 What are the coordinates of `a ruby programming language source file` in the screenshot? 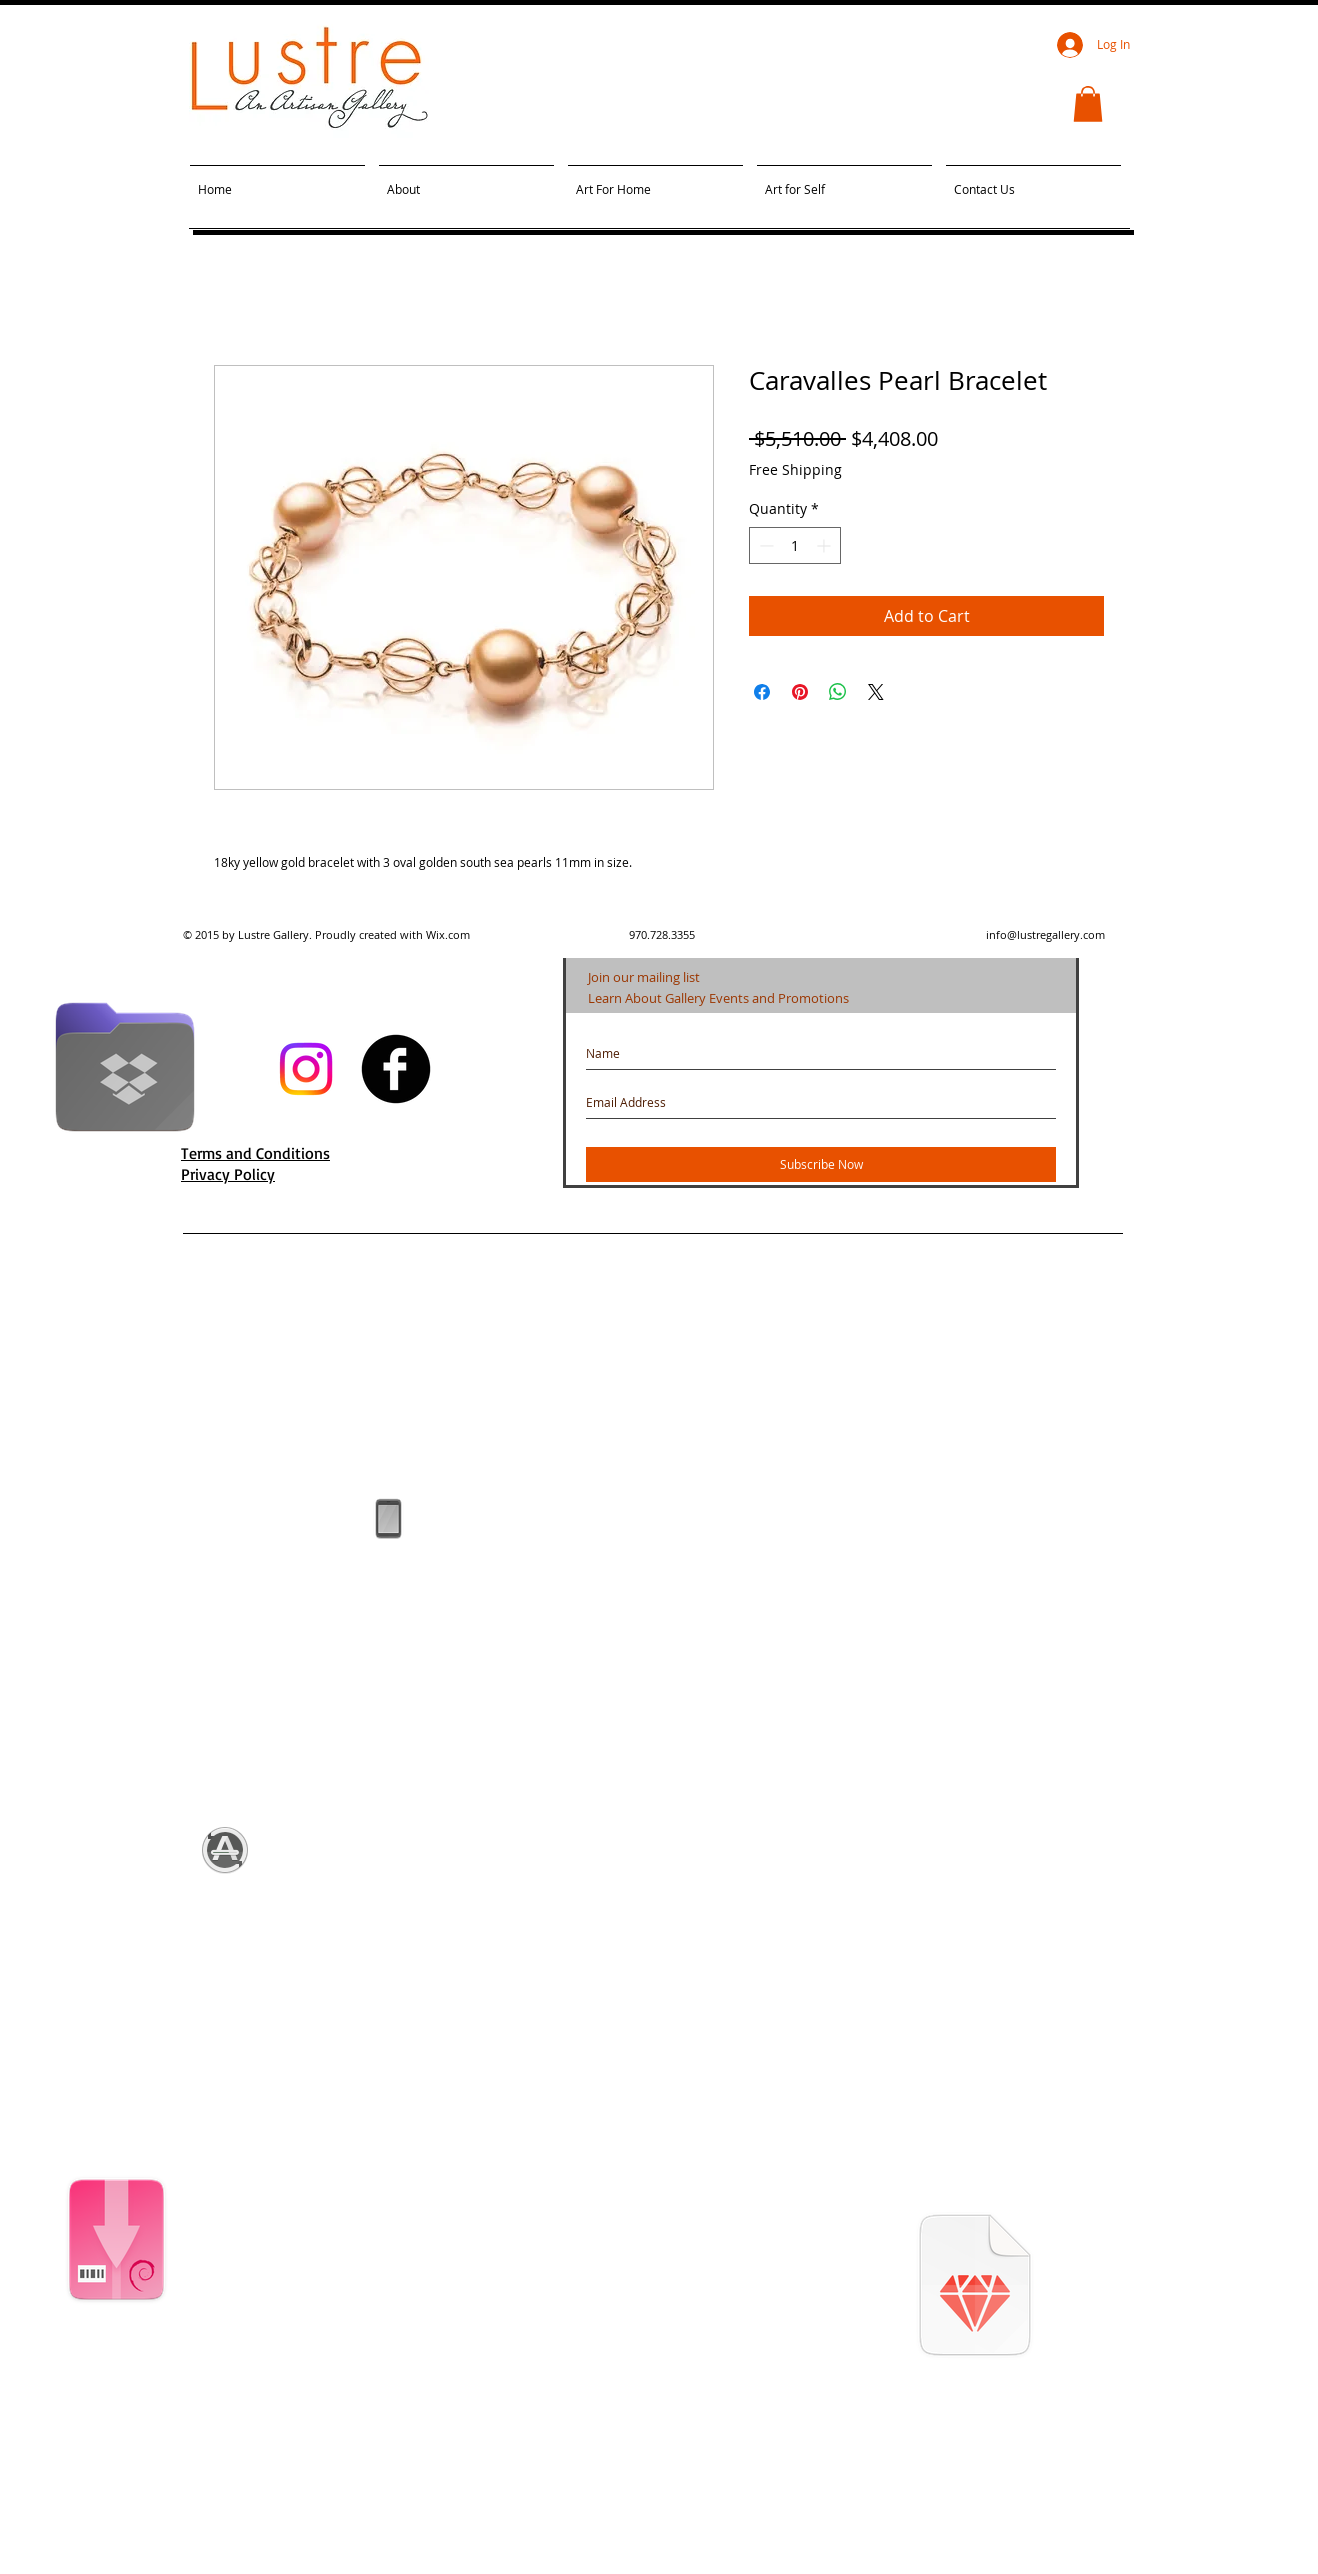 It's located at (975, 2285).